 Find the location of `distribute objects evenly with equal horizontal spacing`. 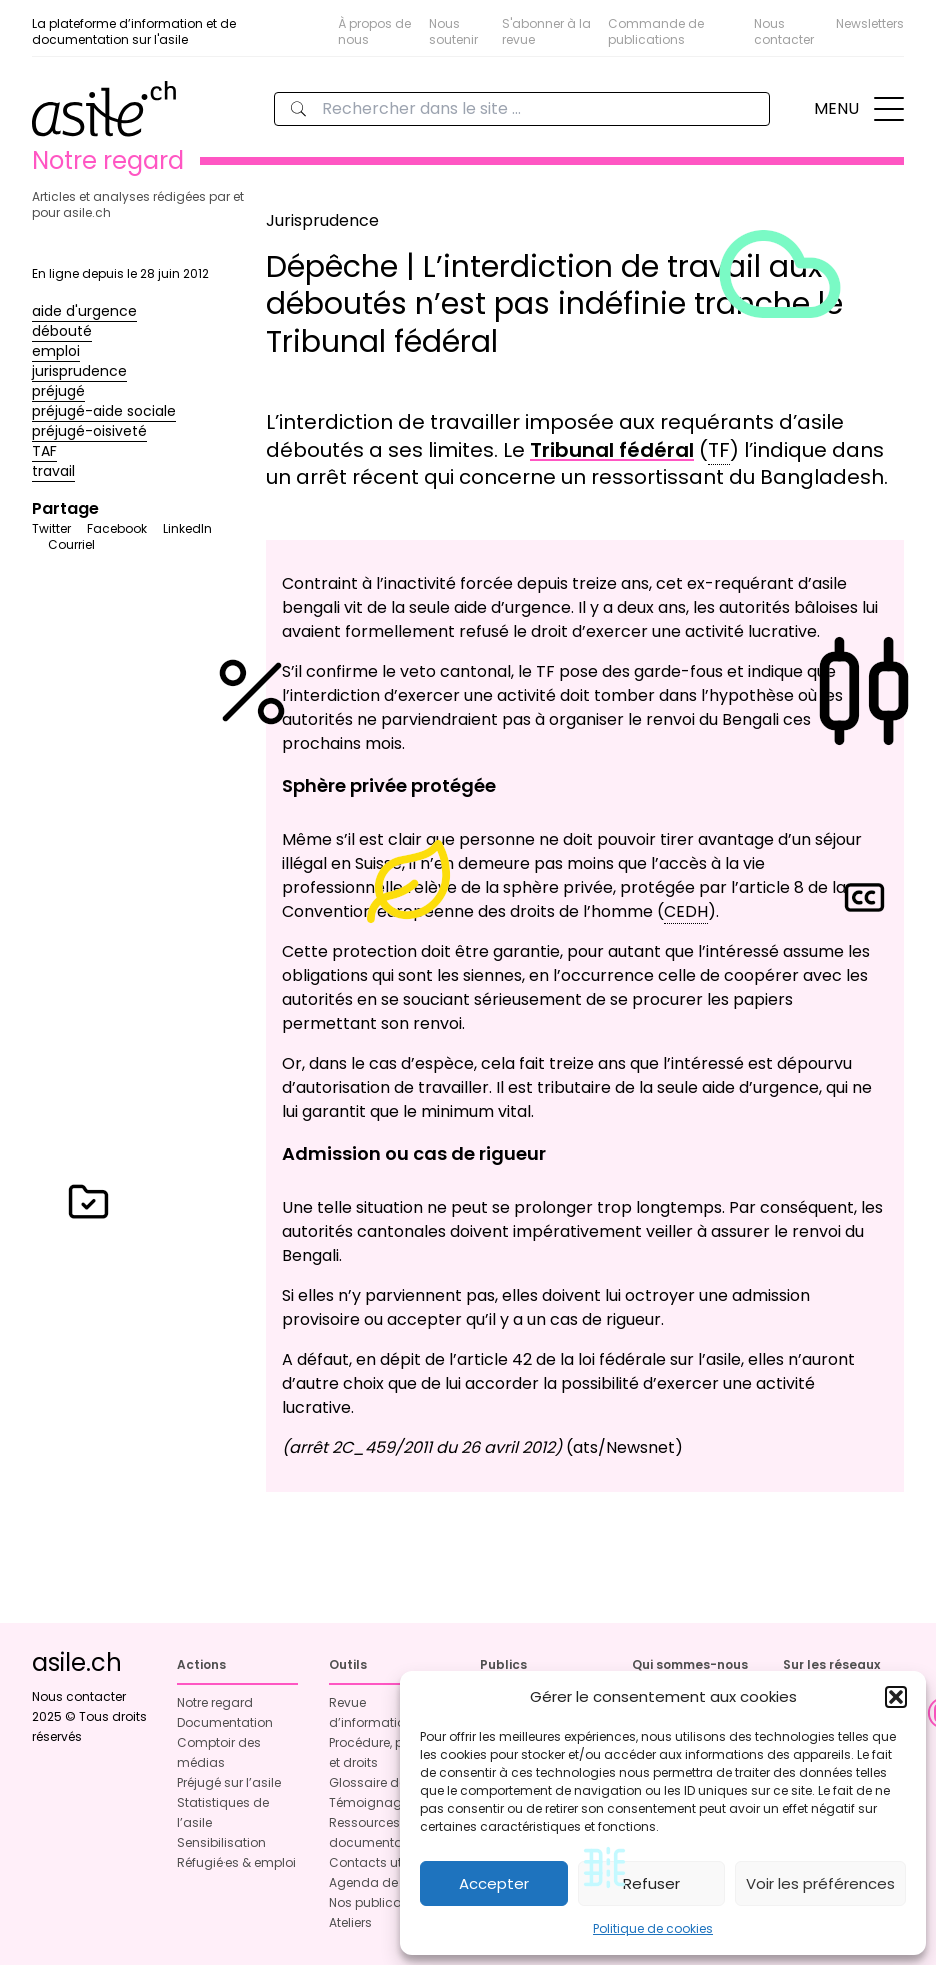

distribute objects evenly with equal horizontal spacing is located at coordinates (864, 691).